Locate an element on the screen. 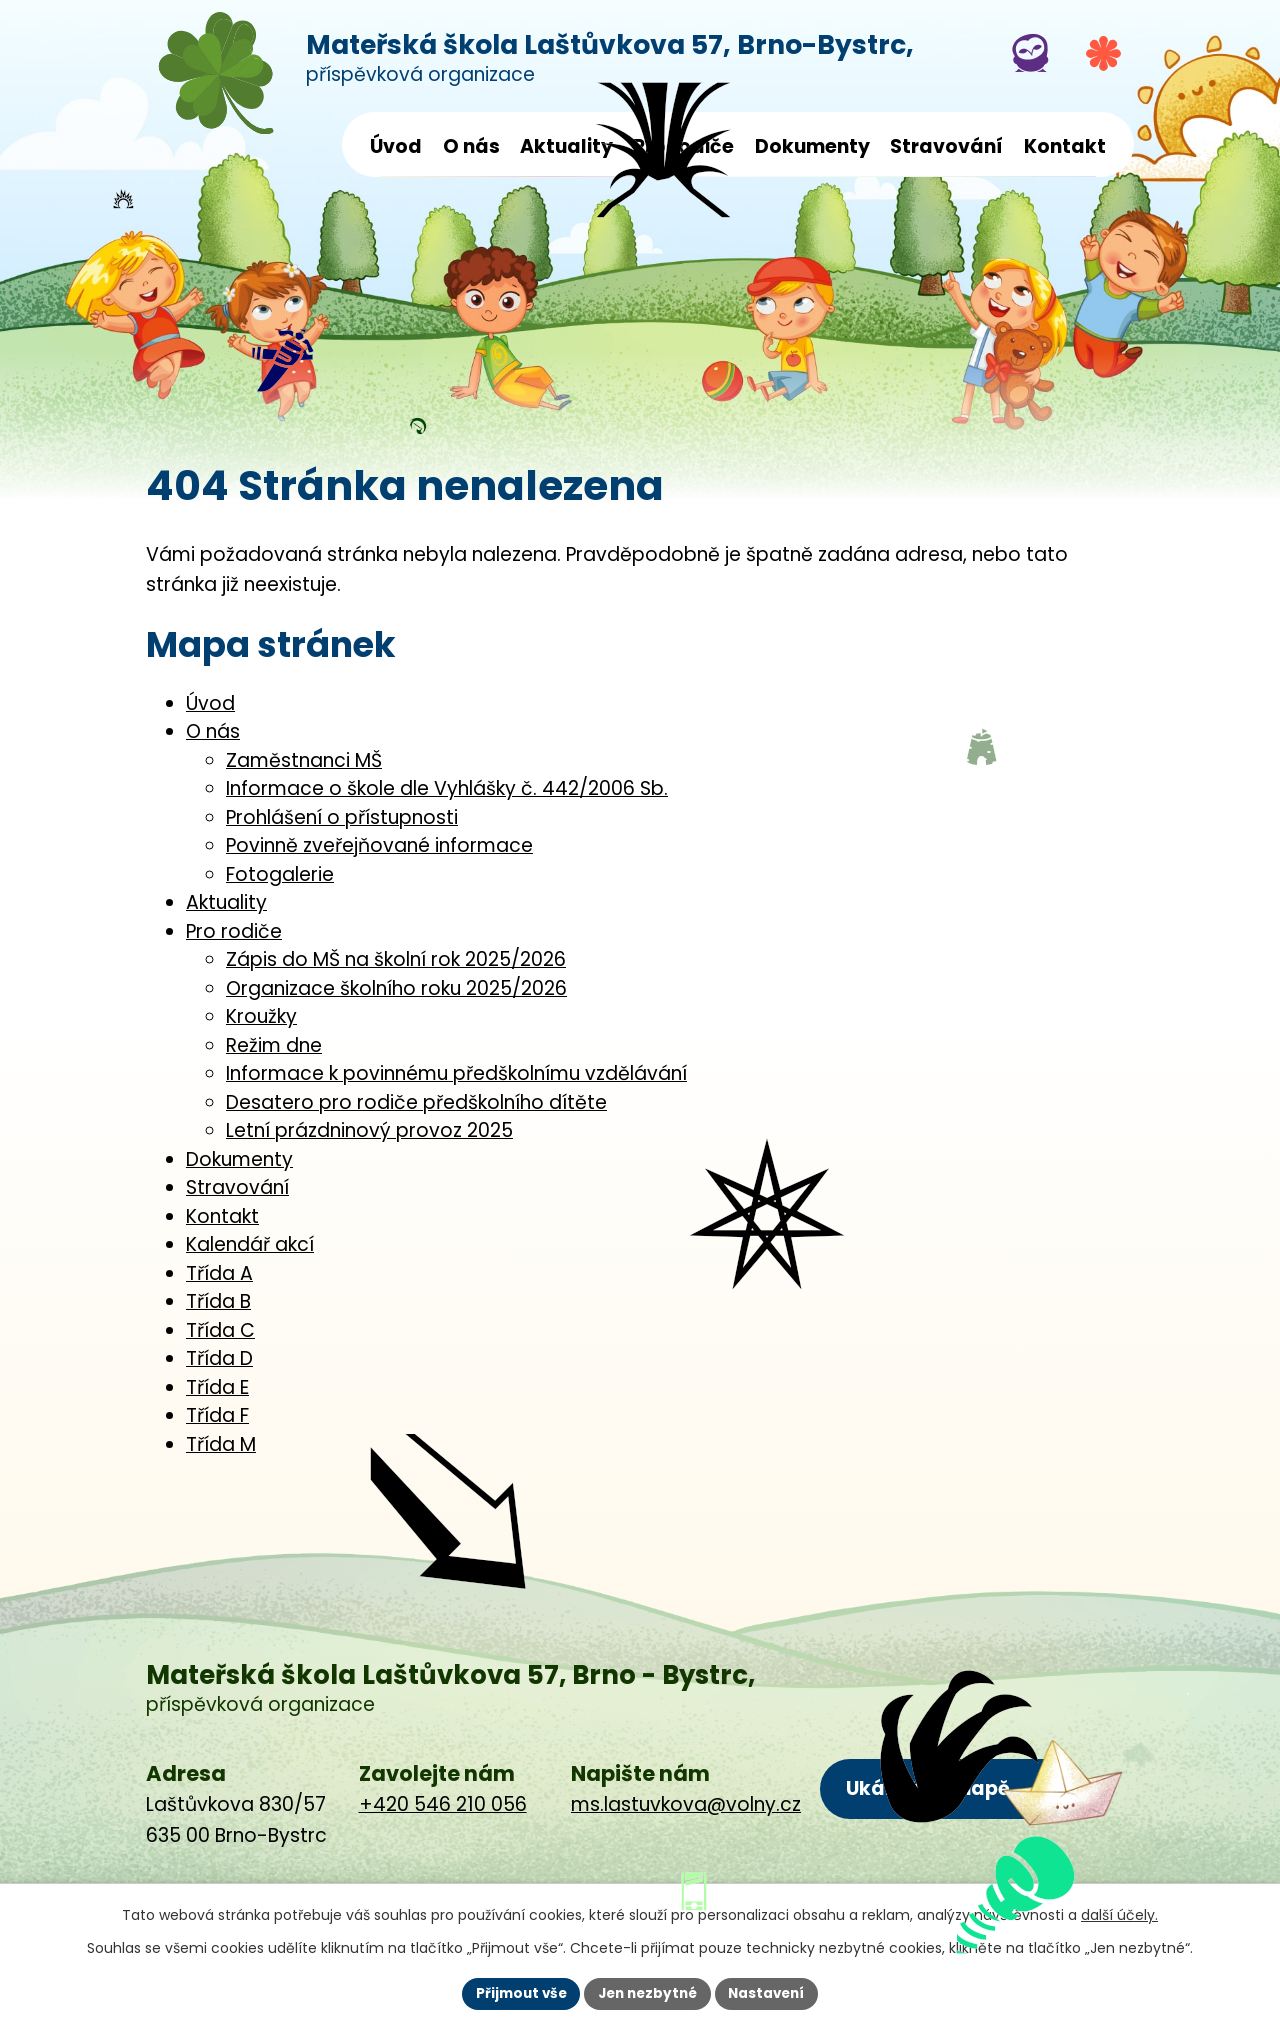 The height and width of the screenshot is (2029, 1280). access beach or sandbox game mode is located at coordinates (981, 746).